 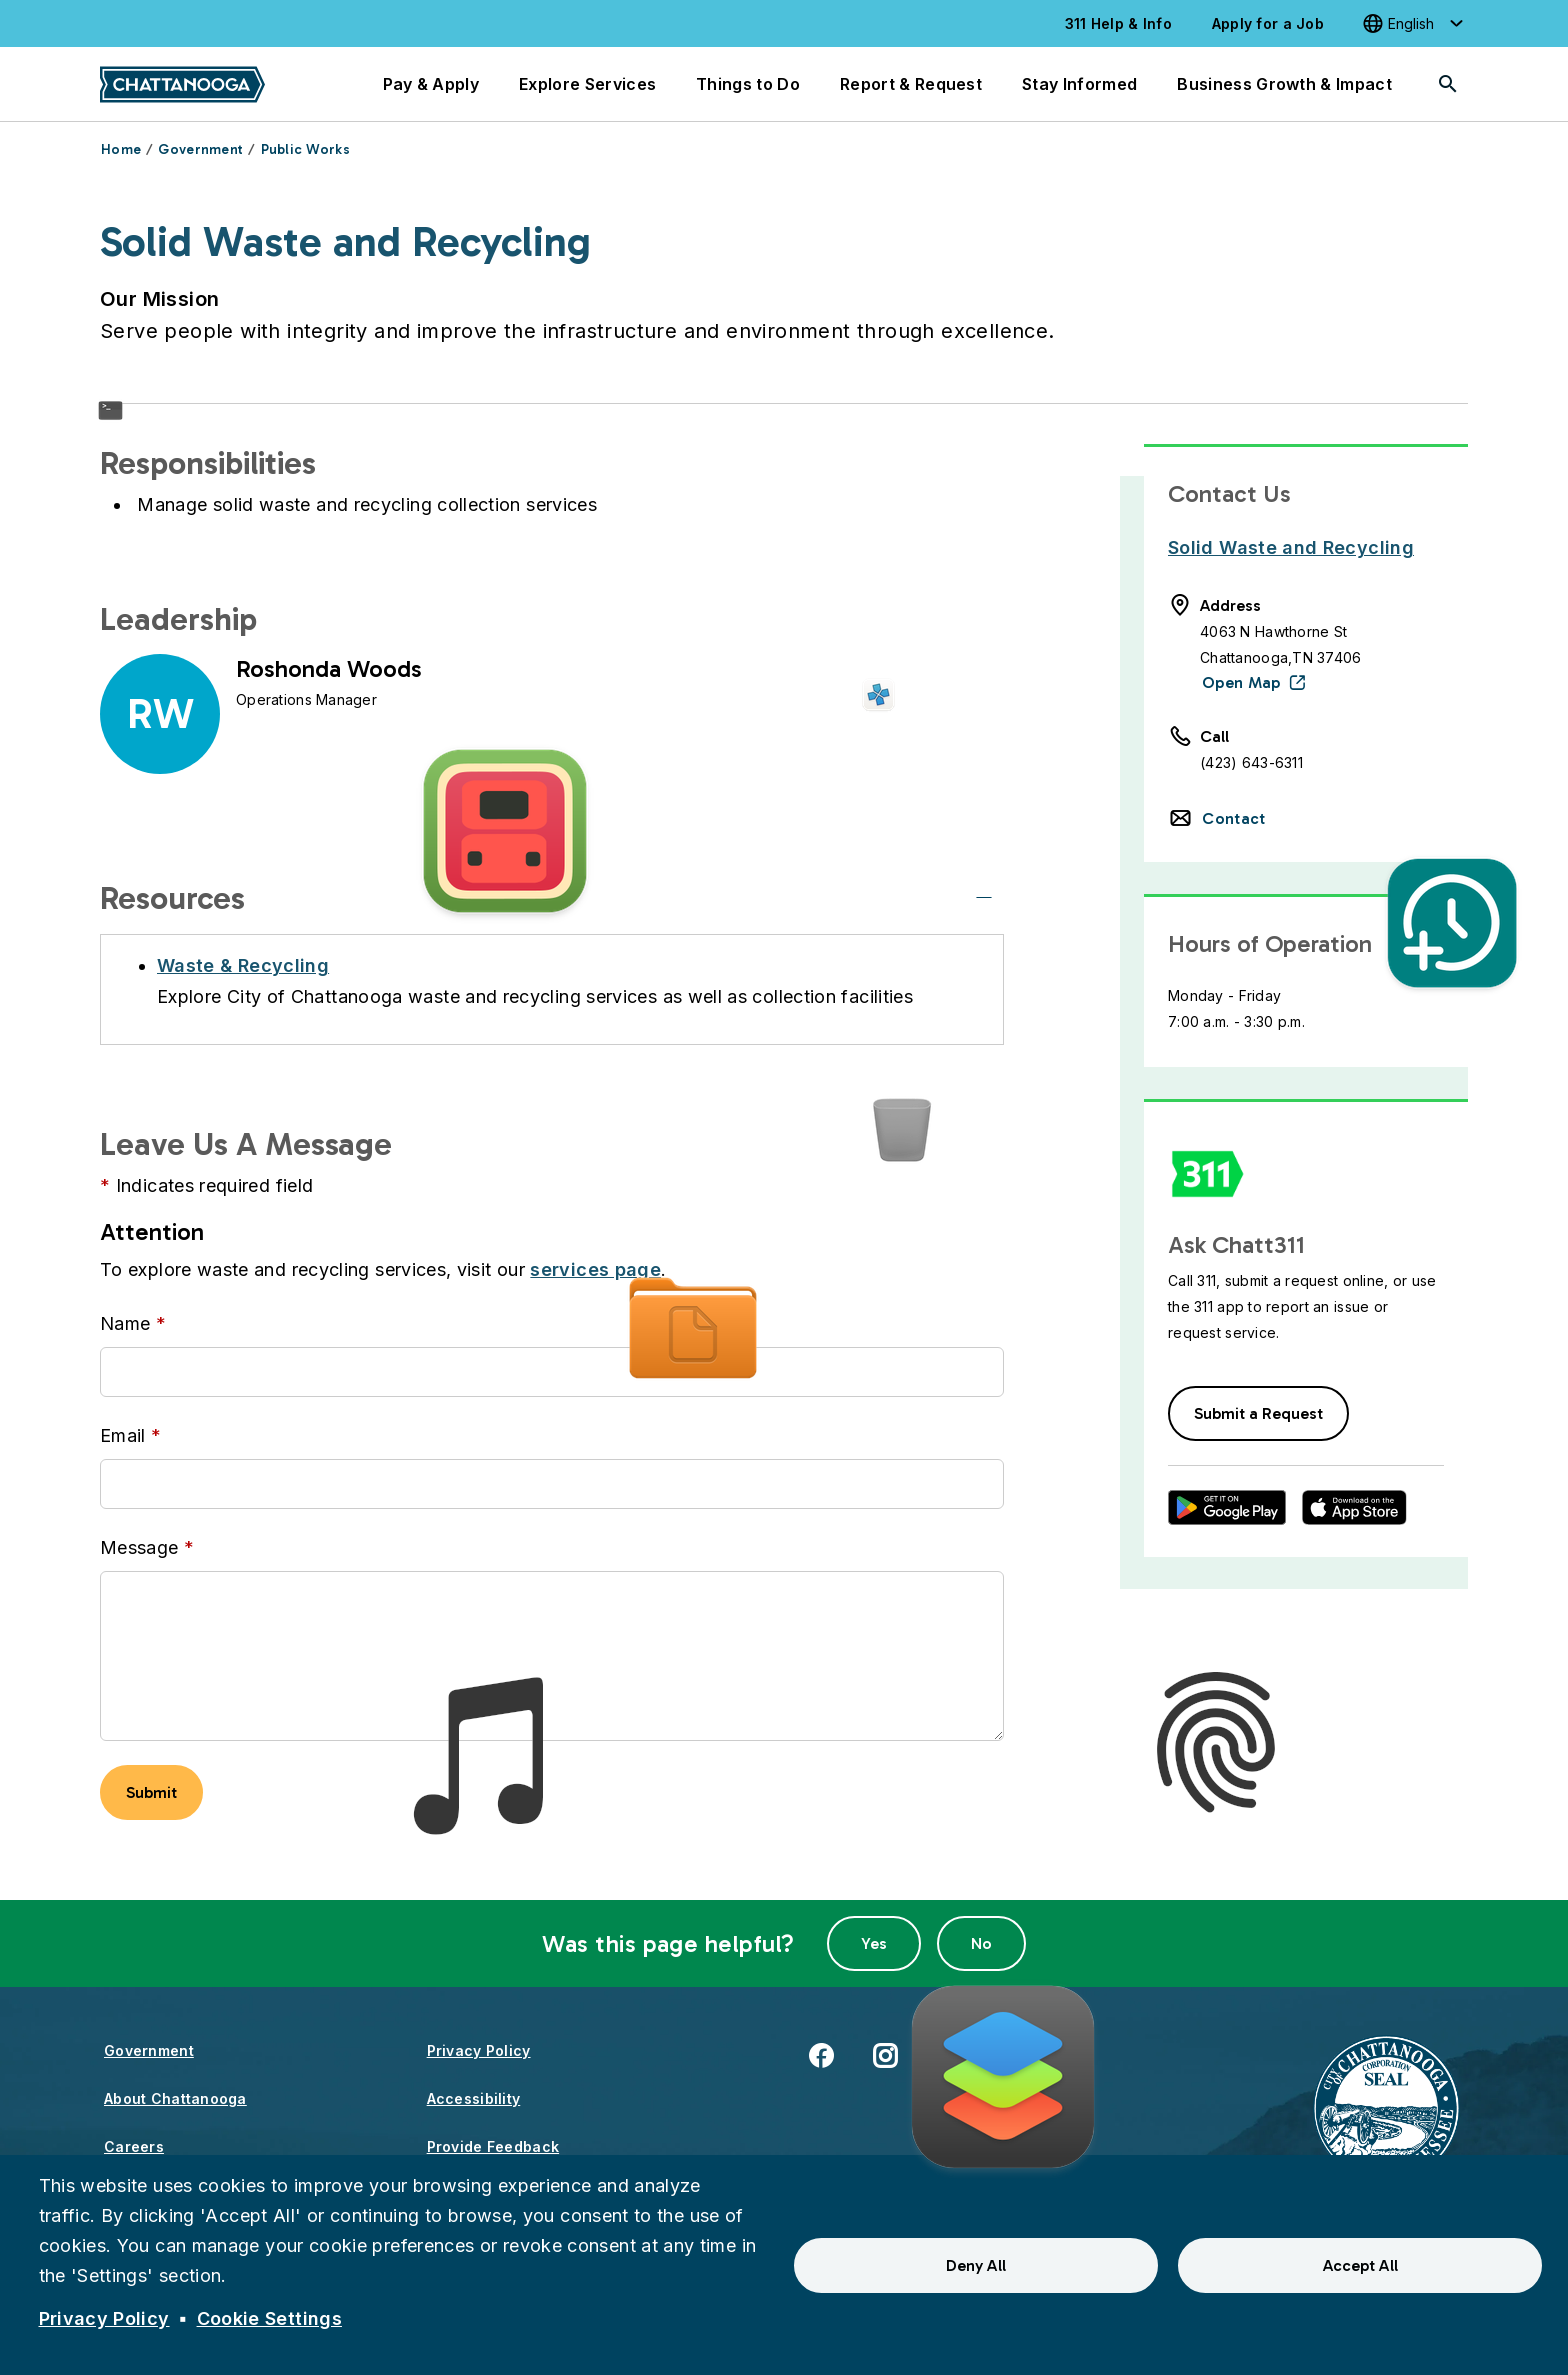 What do you see at coordinates (693, 1328) in the screenshot?
I see `open your documents folder` at bounding box center [693, 1328].